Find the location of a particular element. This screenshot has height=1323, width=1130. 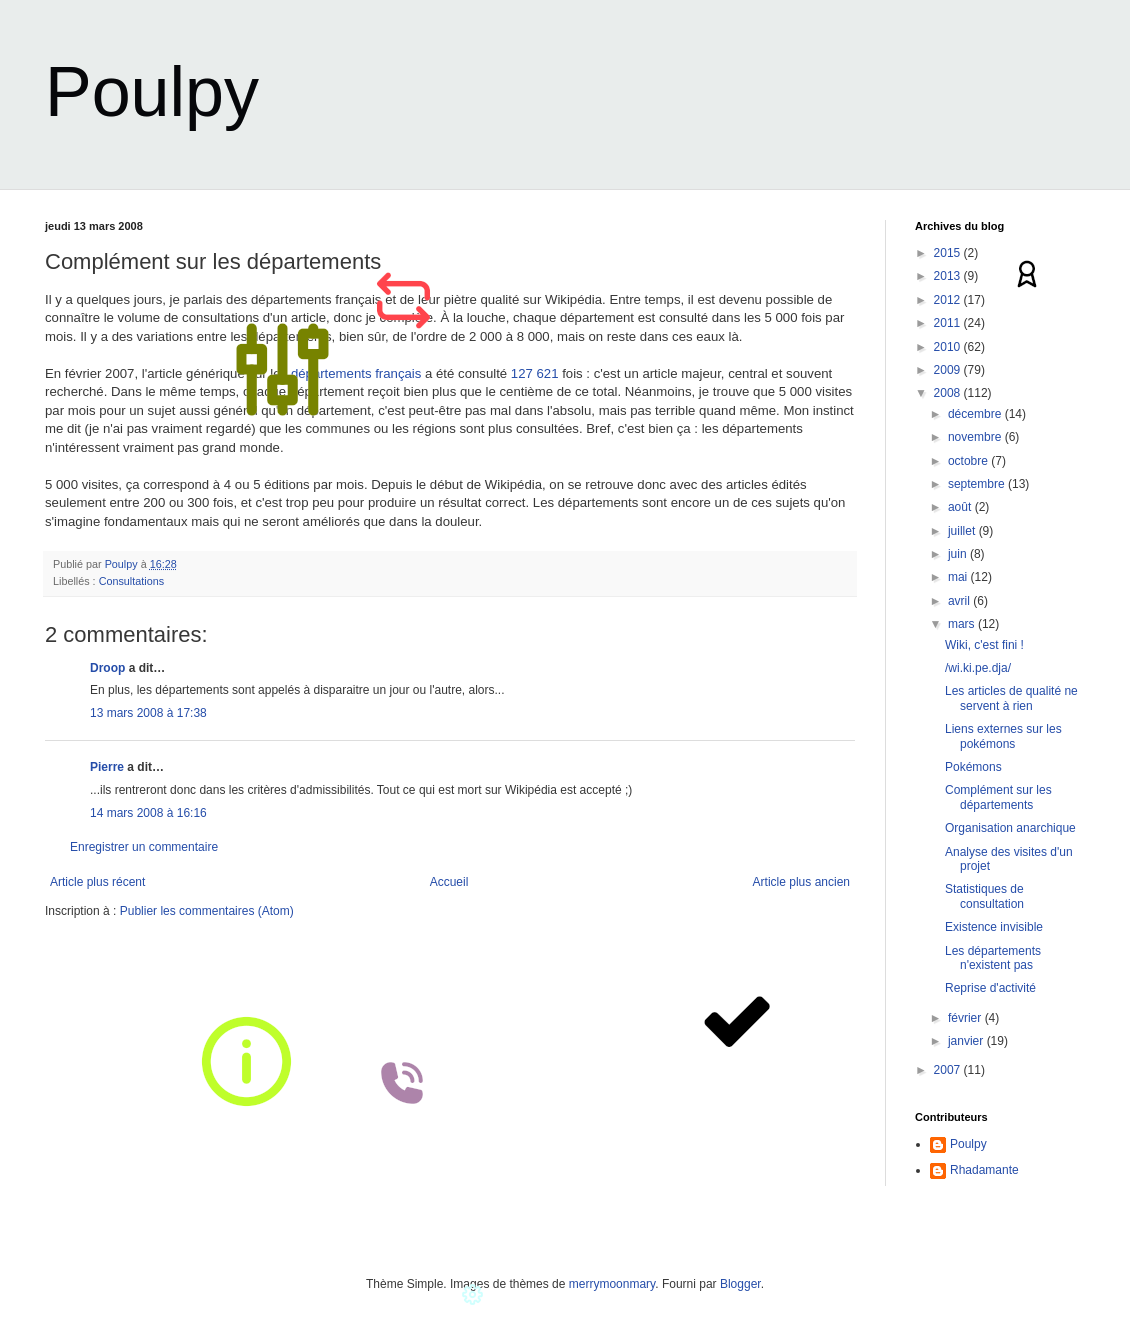

view achievements or awards is located at coordinates (1027, 274).